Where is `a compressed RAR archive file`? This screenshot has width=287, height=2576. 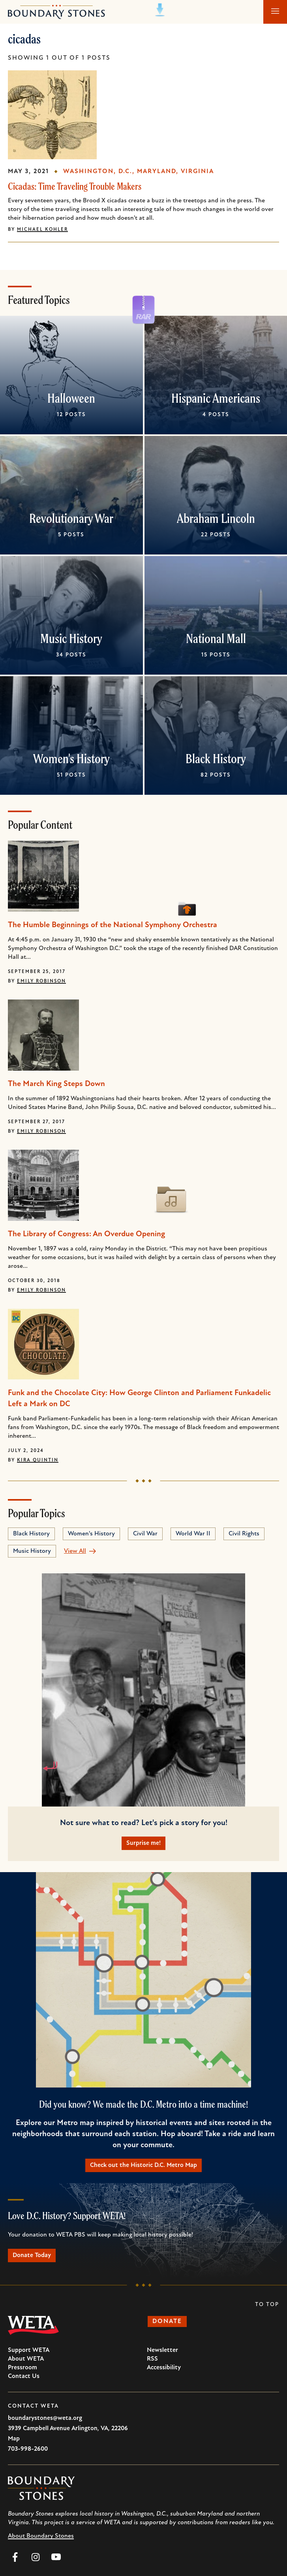 a compressed RAR archive file is located at coordinates (143, 309).